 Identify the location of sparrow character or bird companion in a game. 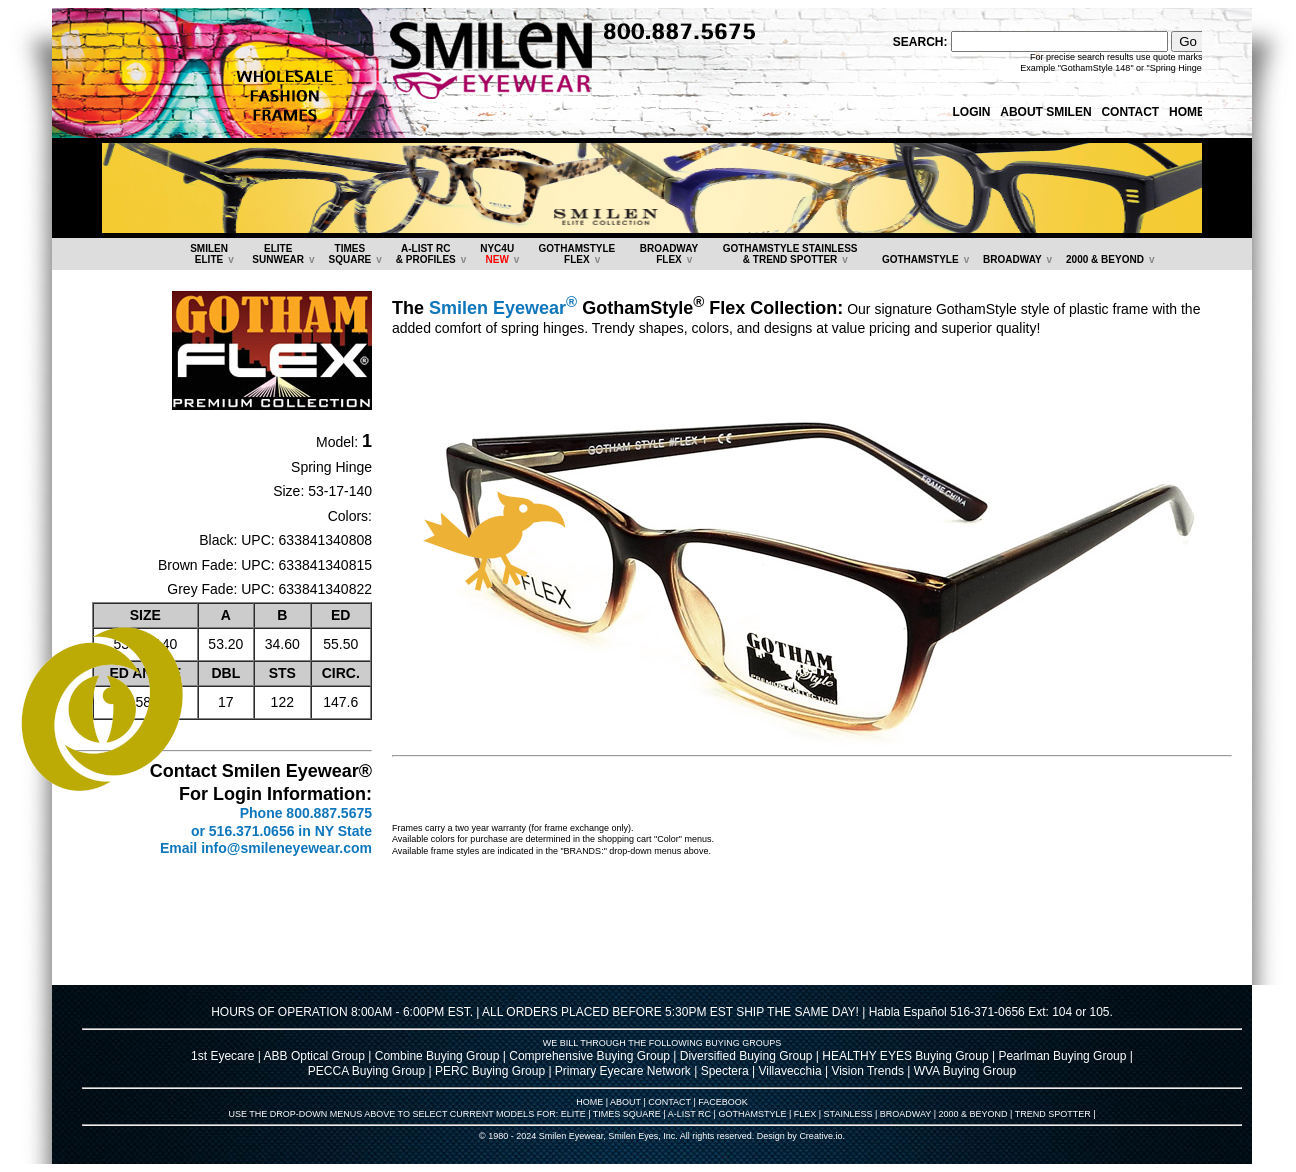
(492, 538).